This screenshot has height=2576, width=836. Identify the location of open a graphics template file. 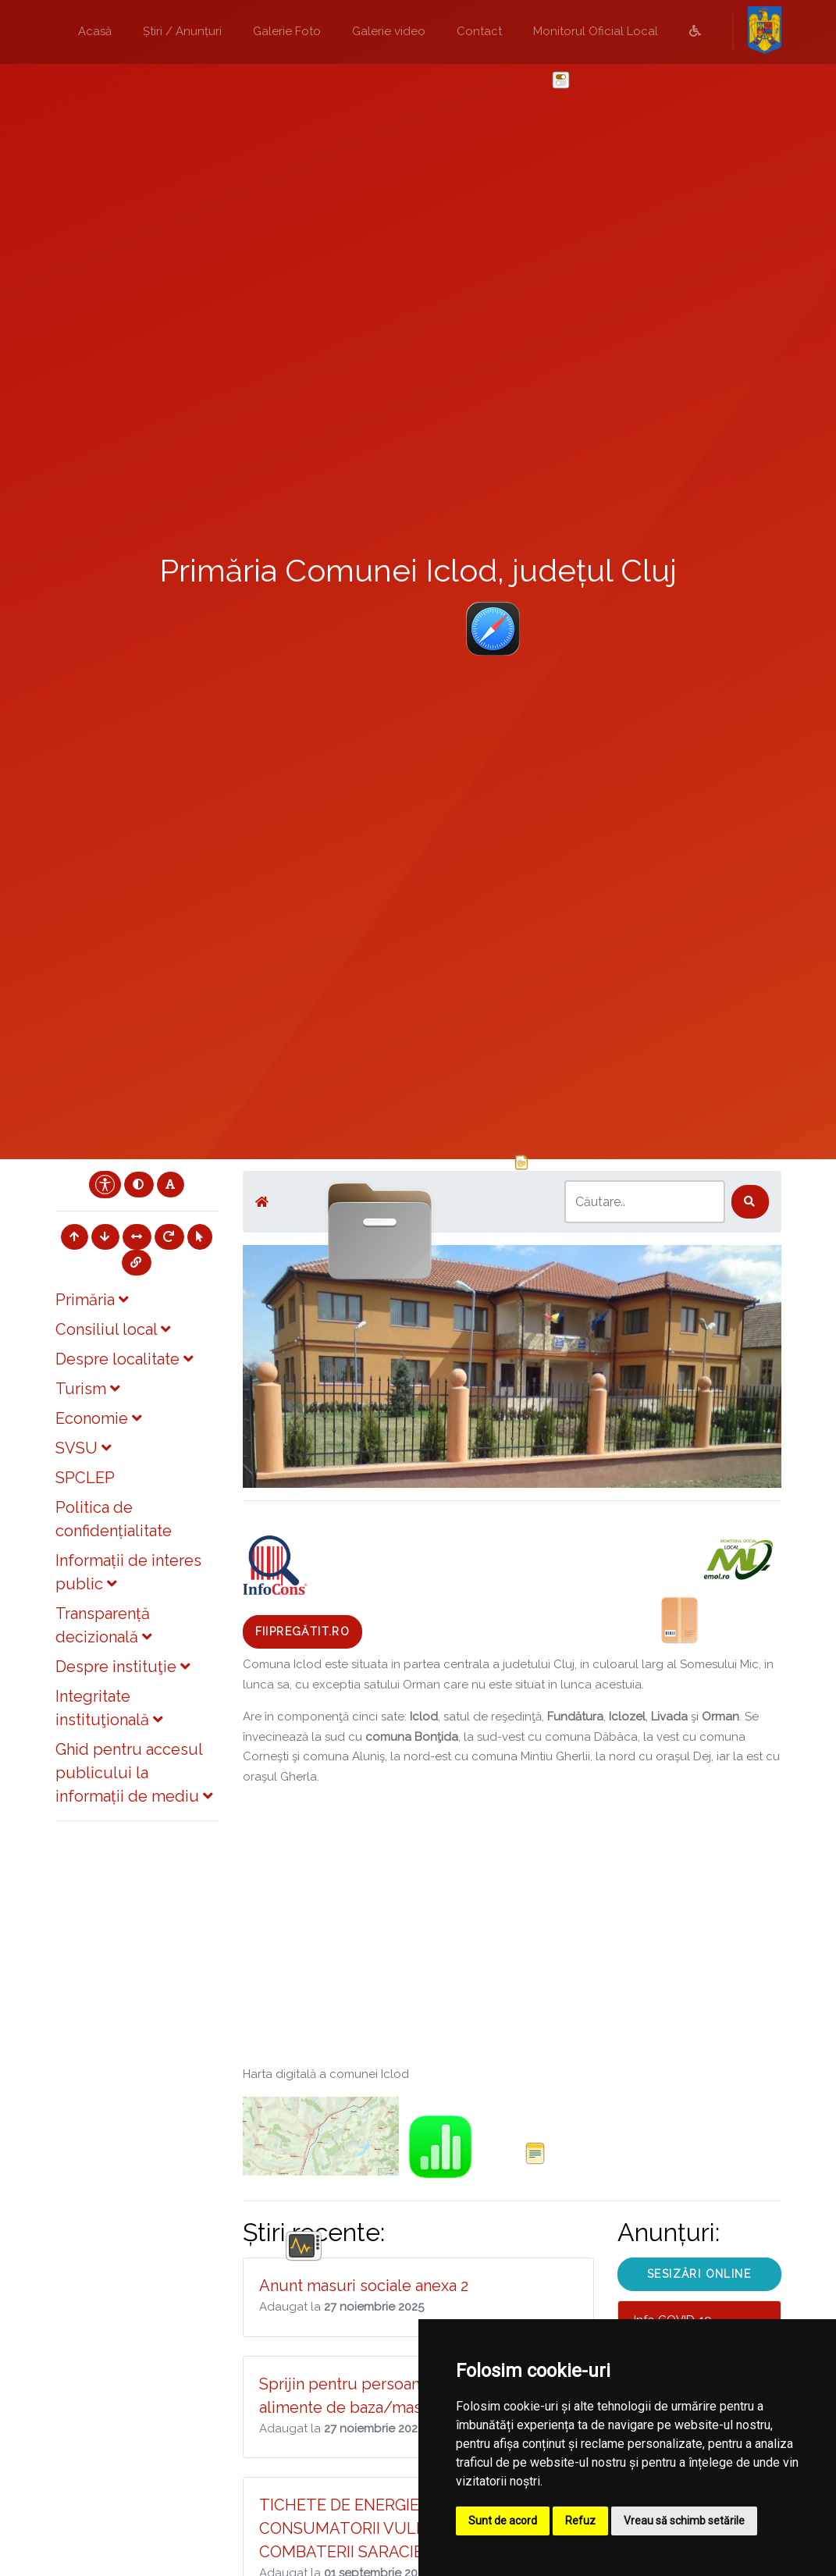
(521, 1162).